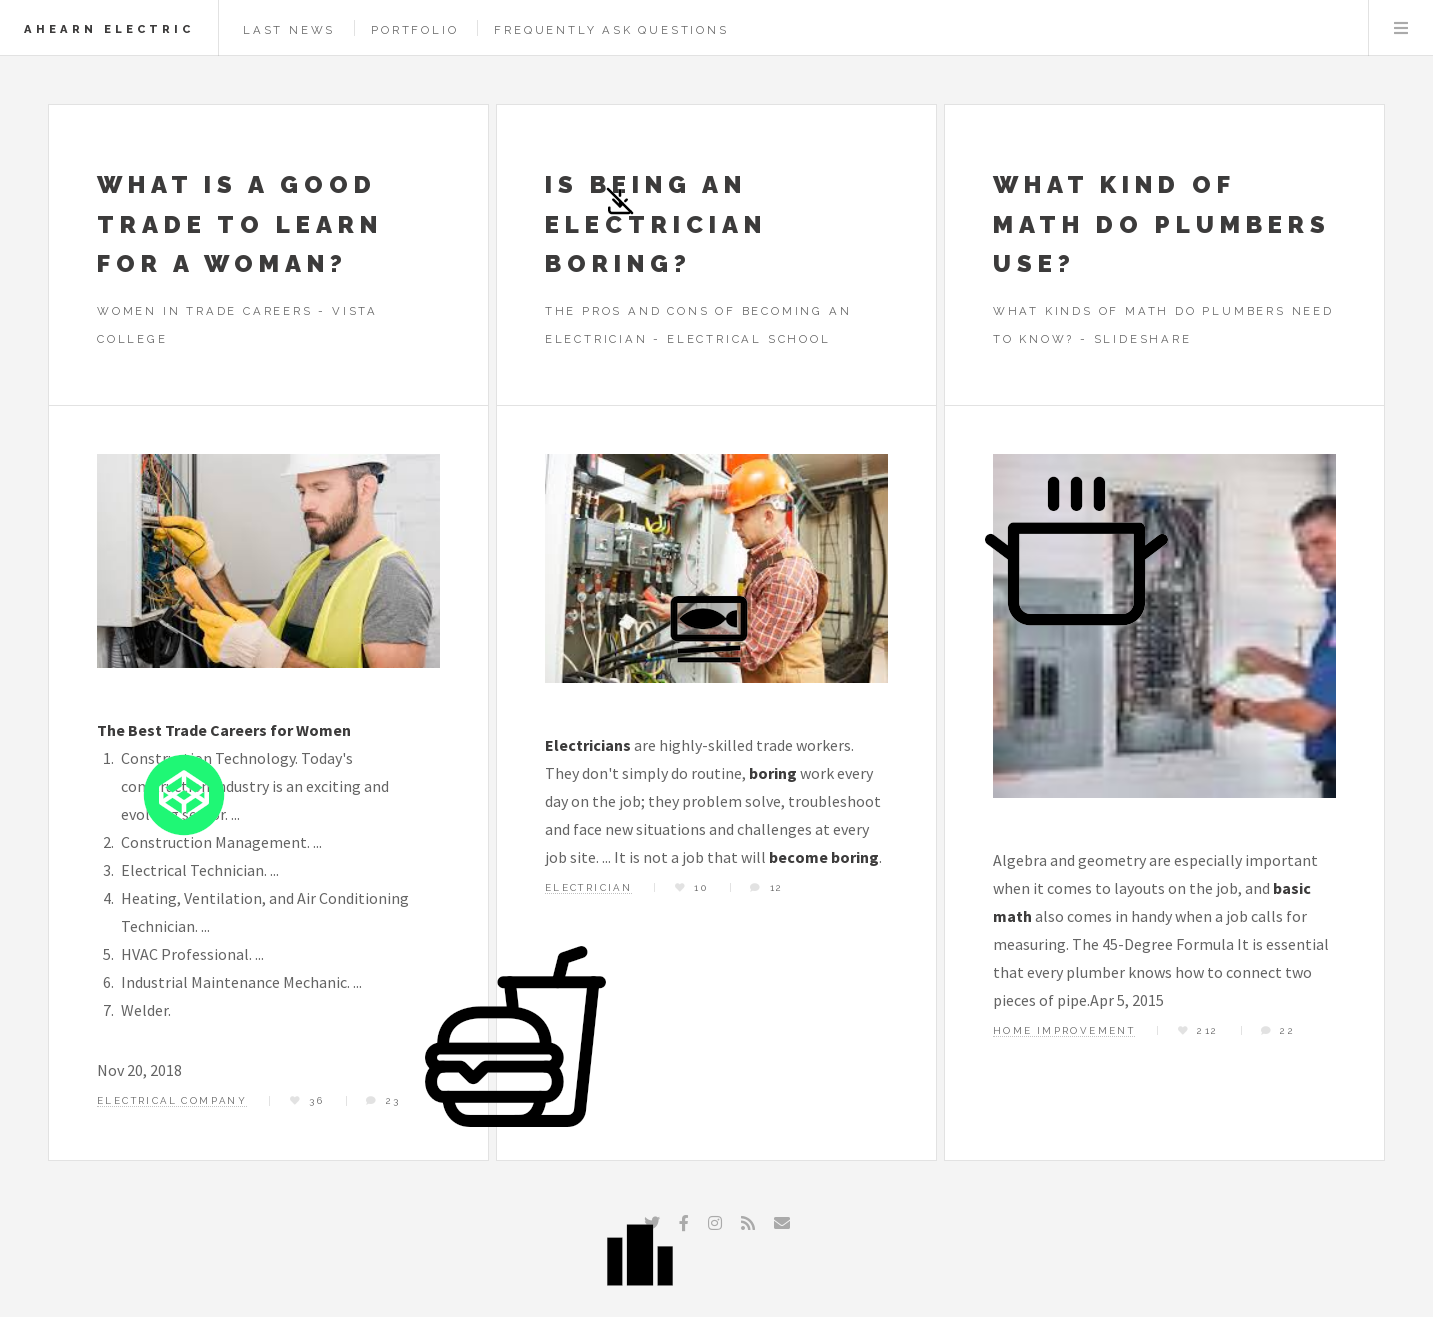  Describe the element at coordinates (640, 1255) in the screenshot. I see `view rankings or leaderboard` at that location.